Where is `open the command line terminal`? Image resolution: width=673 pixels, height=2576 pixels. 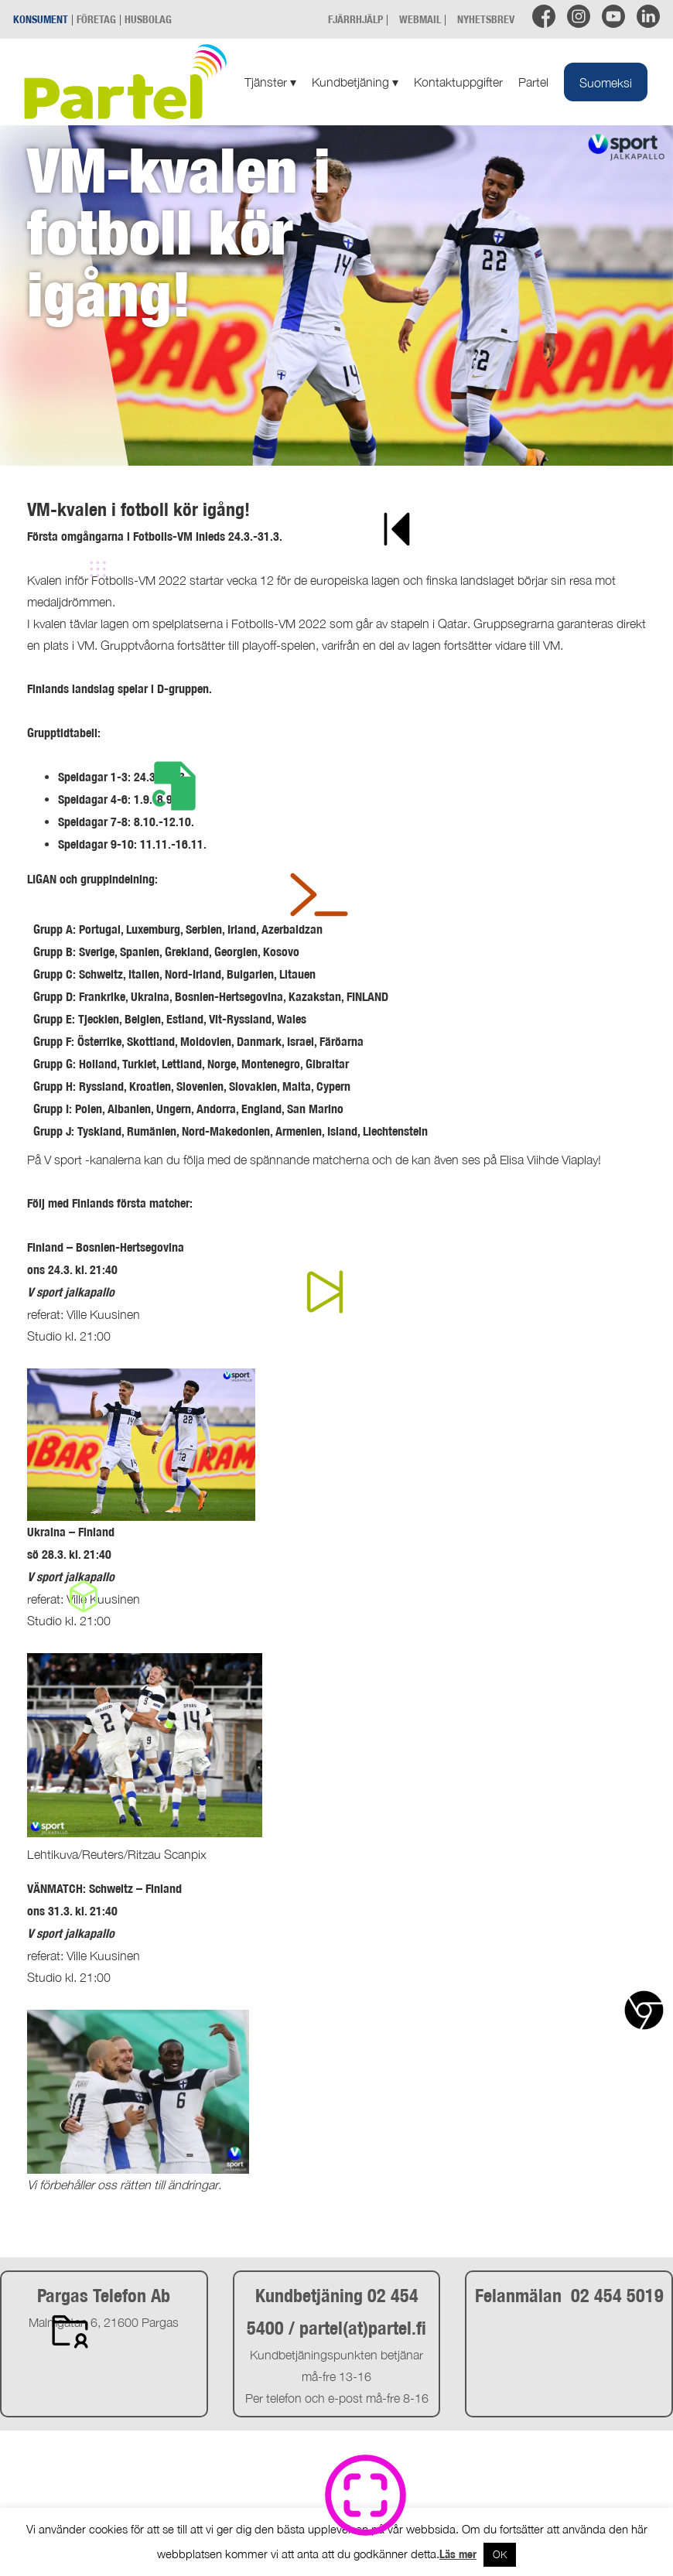 open the command line terminal is located at coordinates (319, 894).